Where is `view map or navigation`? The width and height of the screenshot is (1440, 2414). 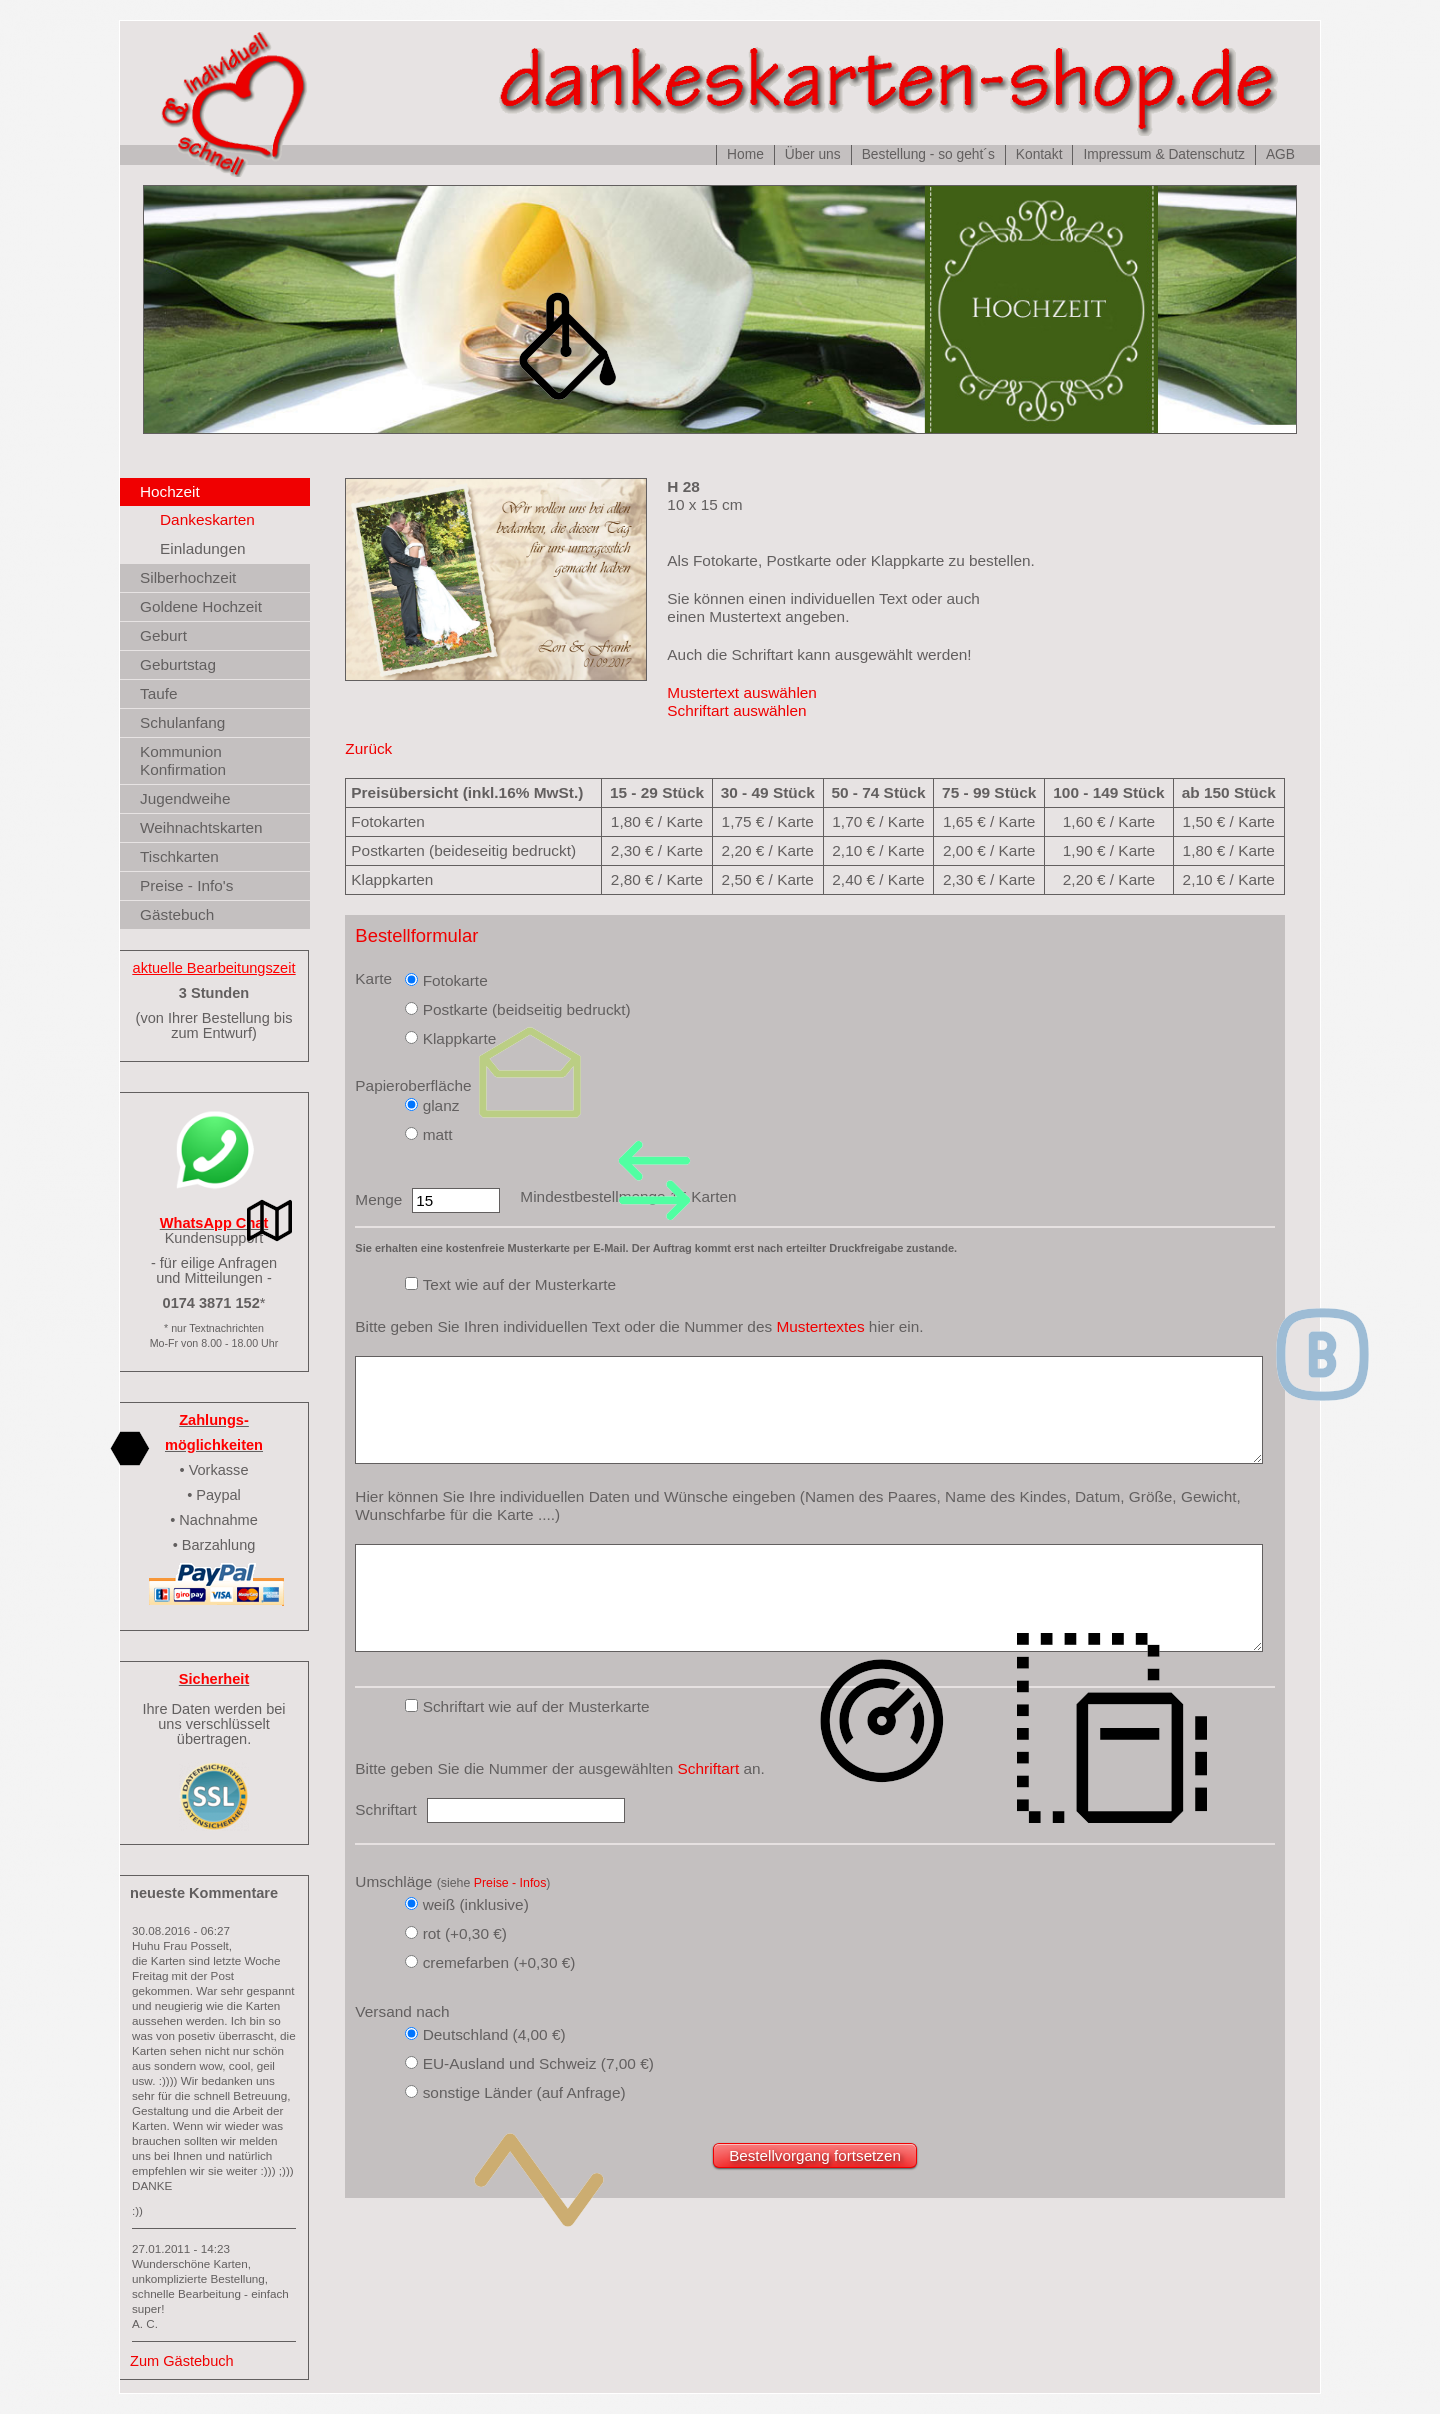 view map or navigation is located at coordinates (269, 1220).